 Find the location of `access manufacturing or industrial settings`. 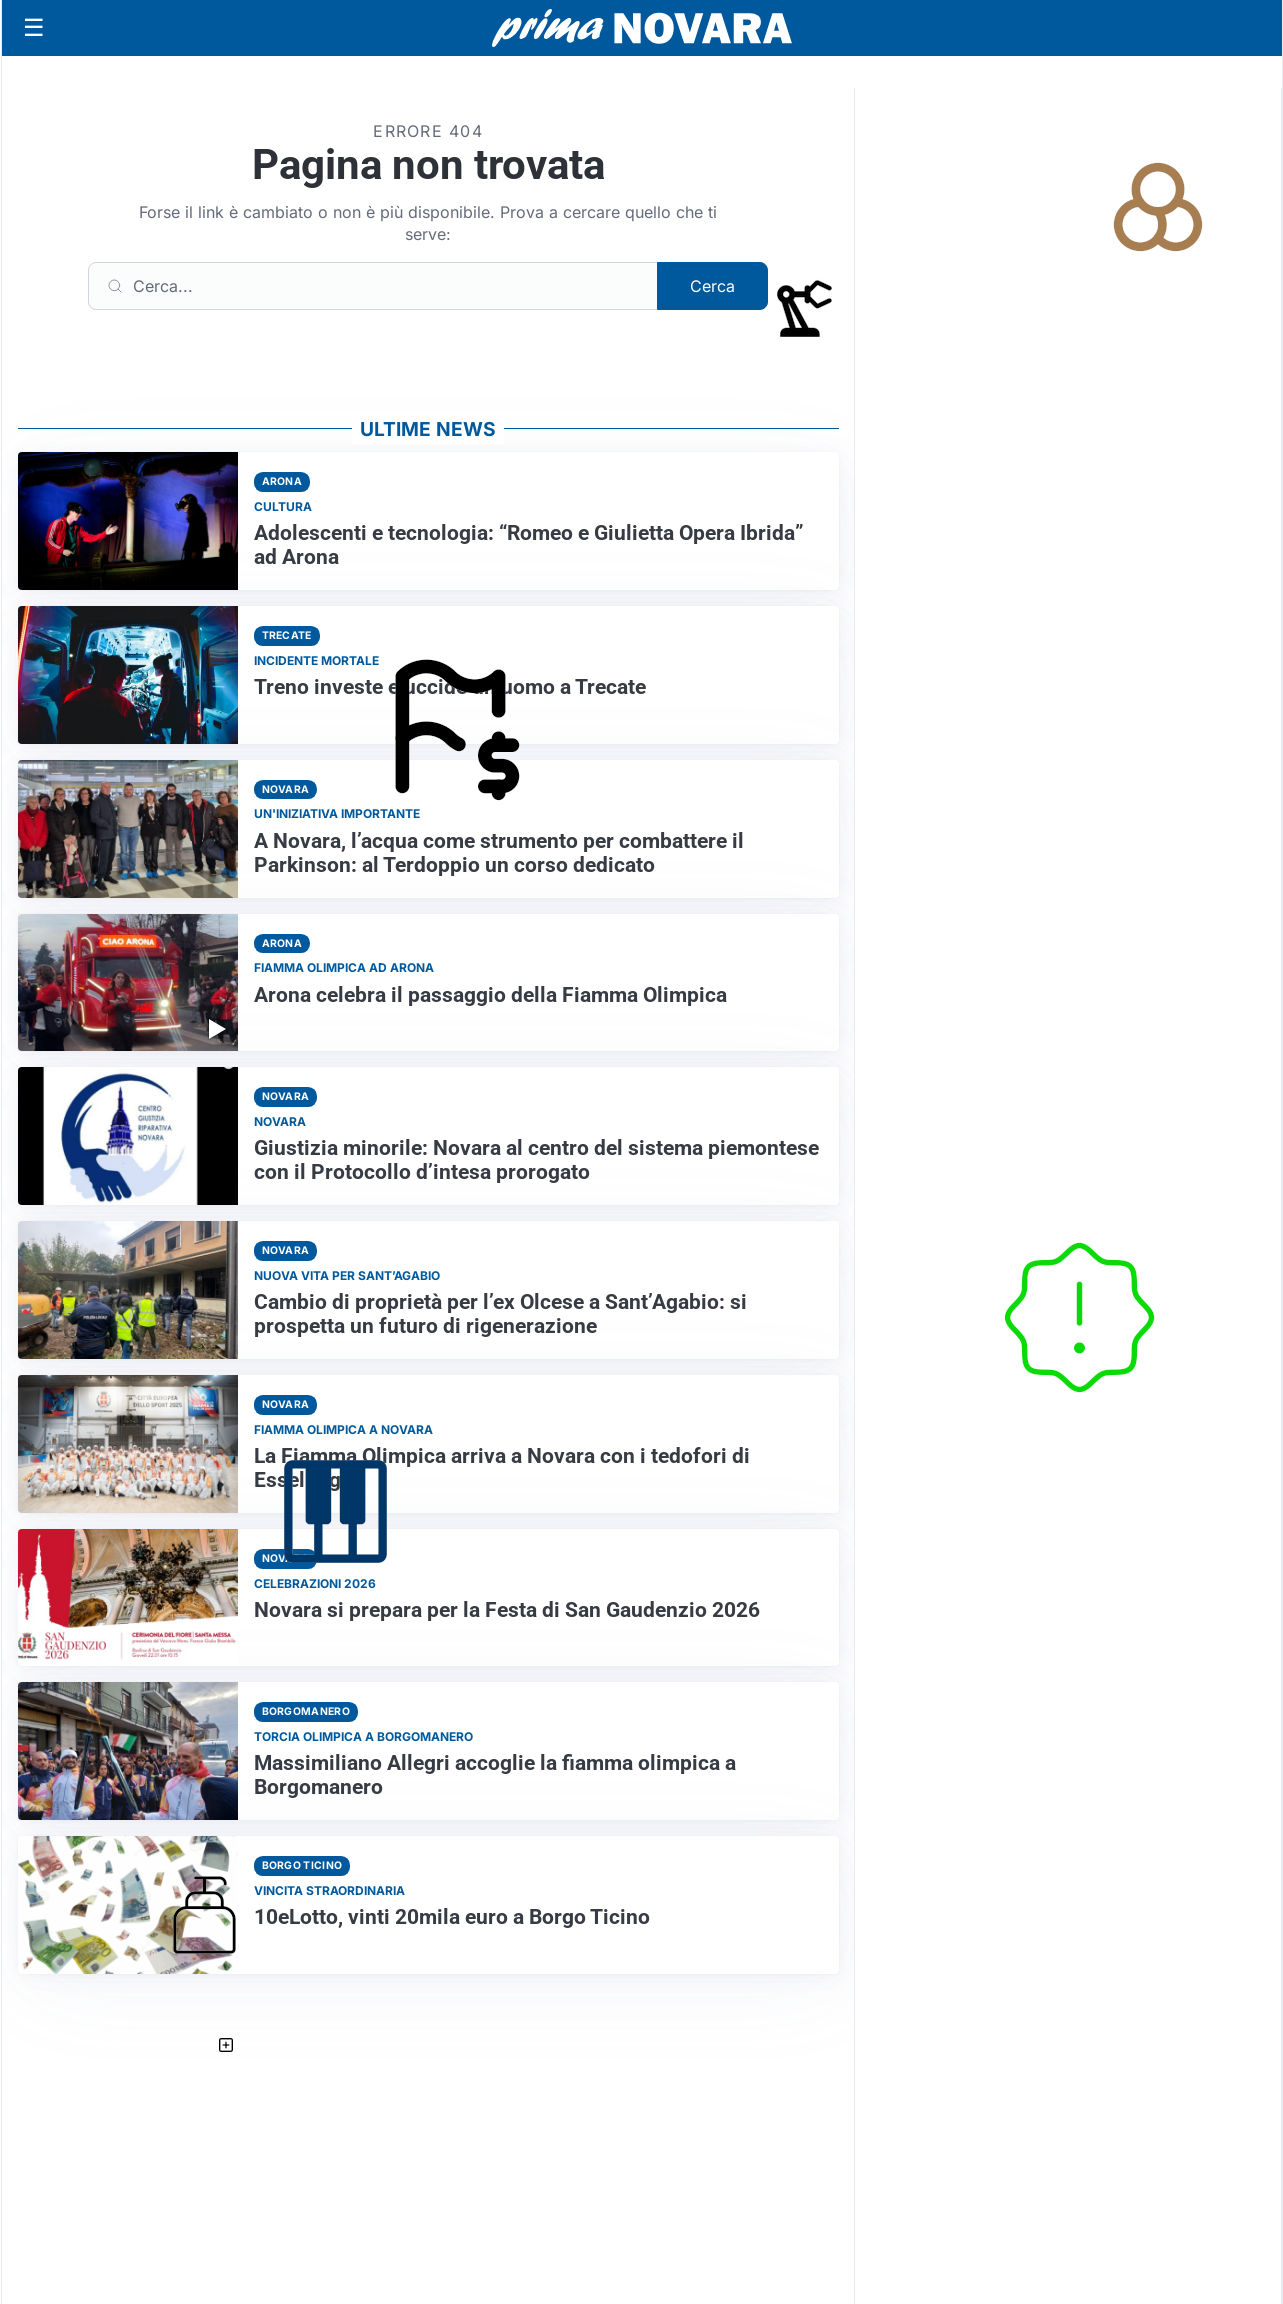

access manufacturing or industrial settings is located at coordinates (804, 309).